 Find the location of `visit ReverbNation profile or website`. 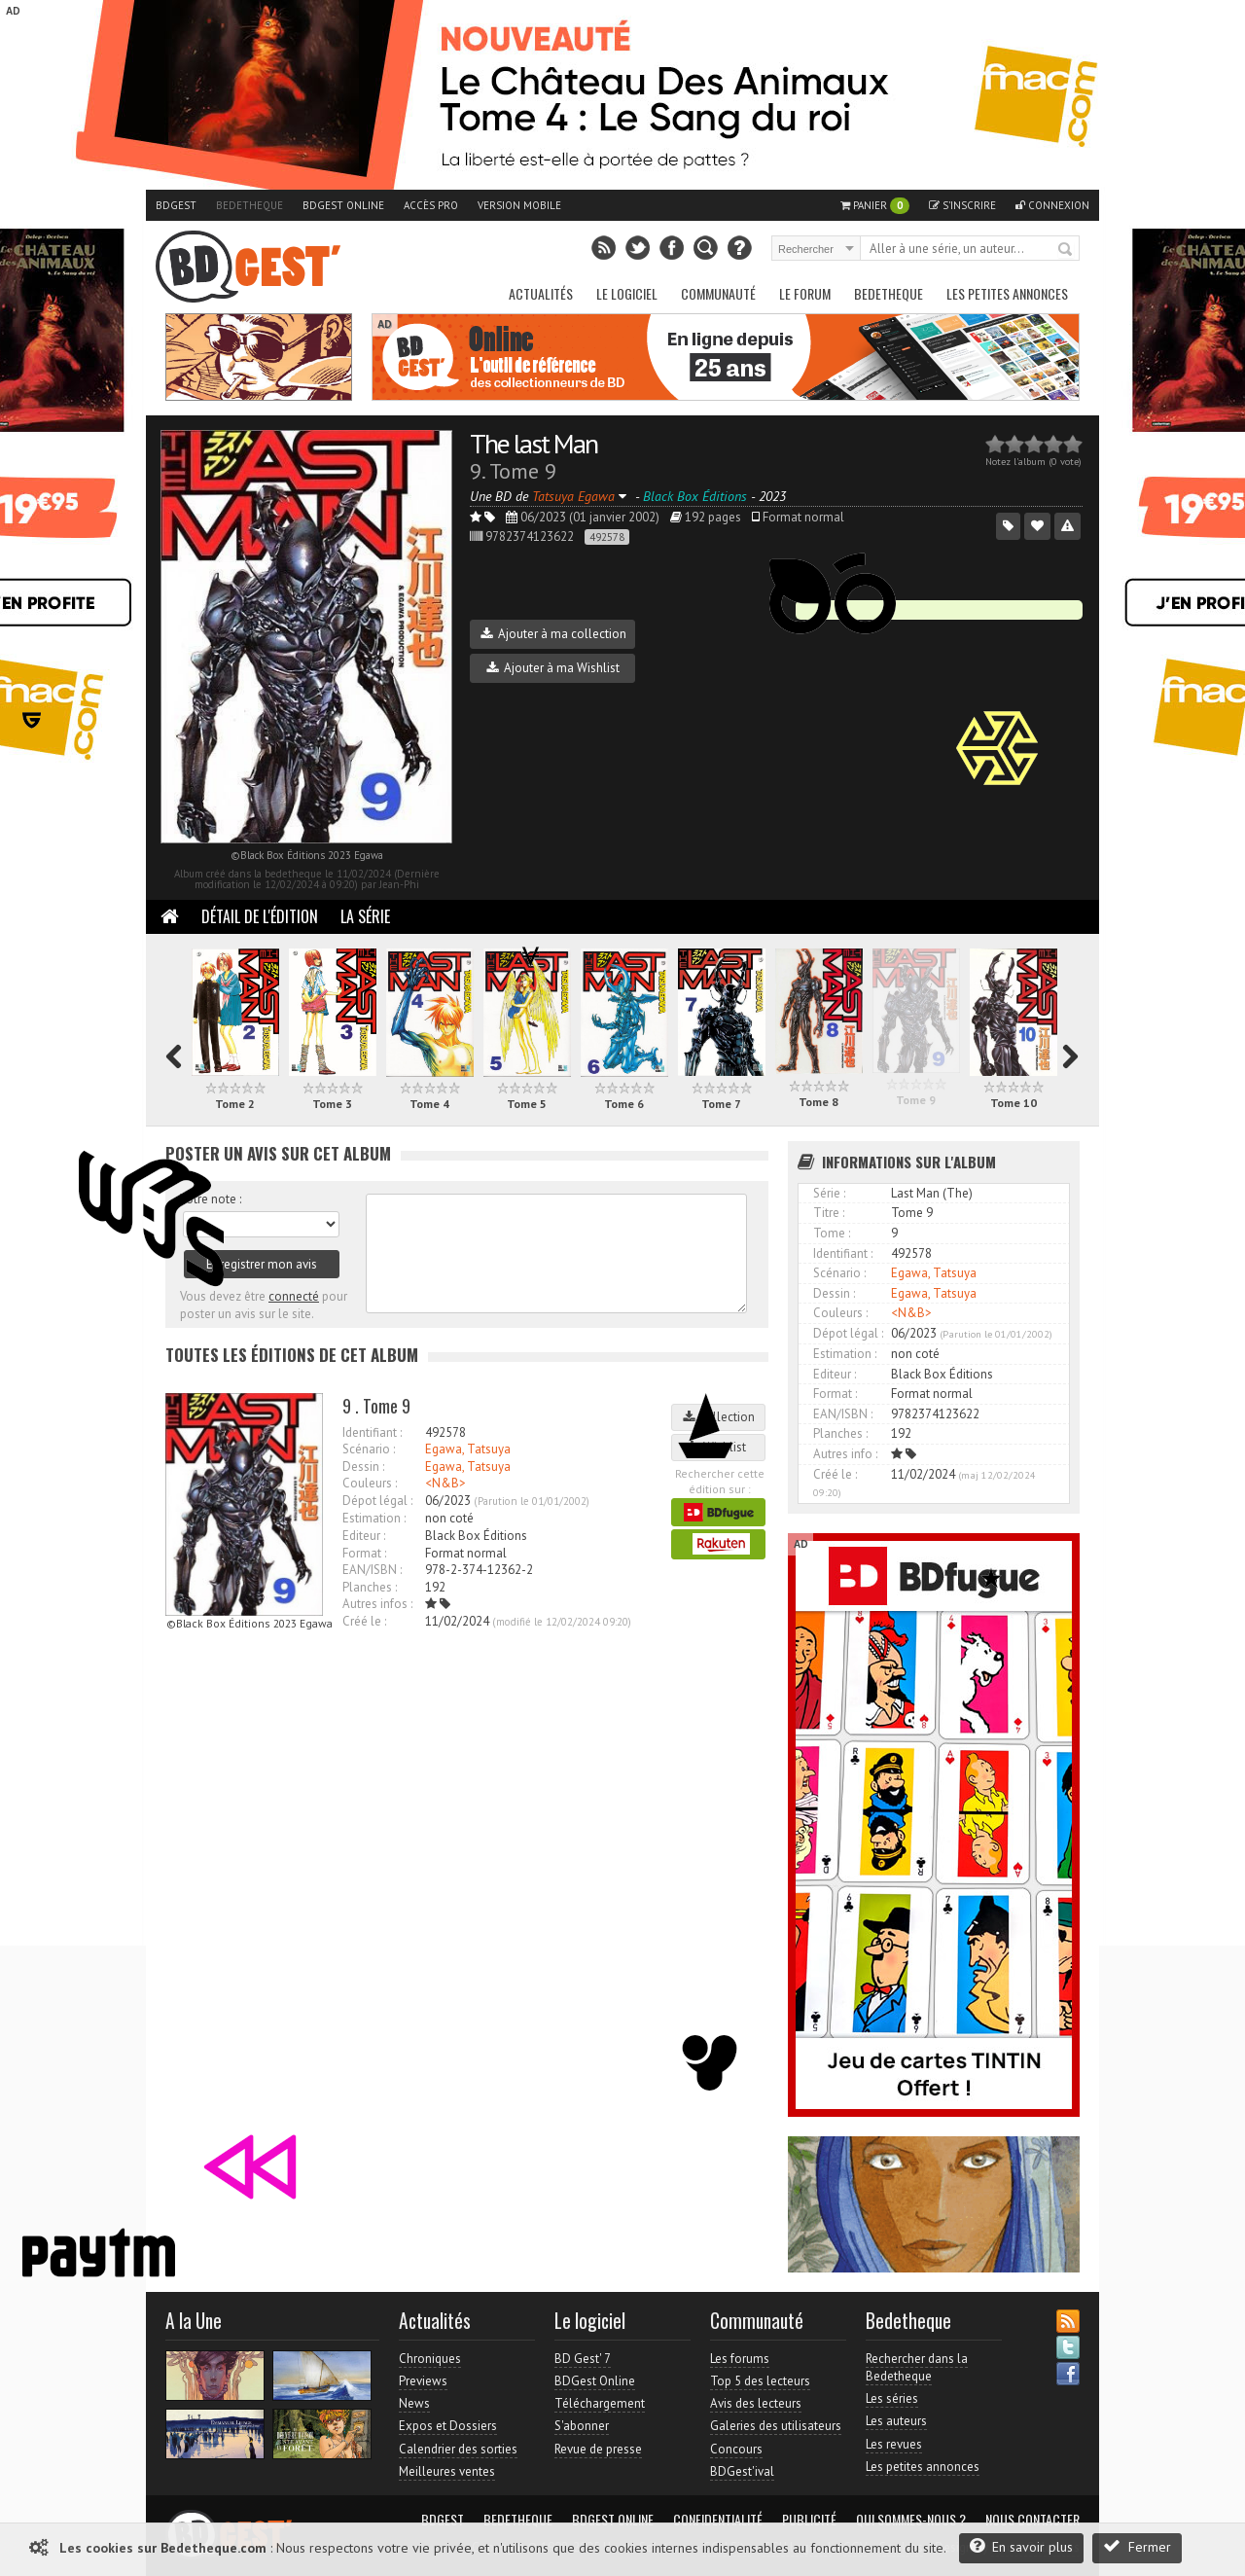

visit ReverbNation profile or website is located at coordinates (991, 1578).